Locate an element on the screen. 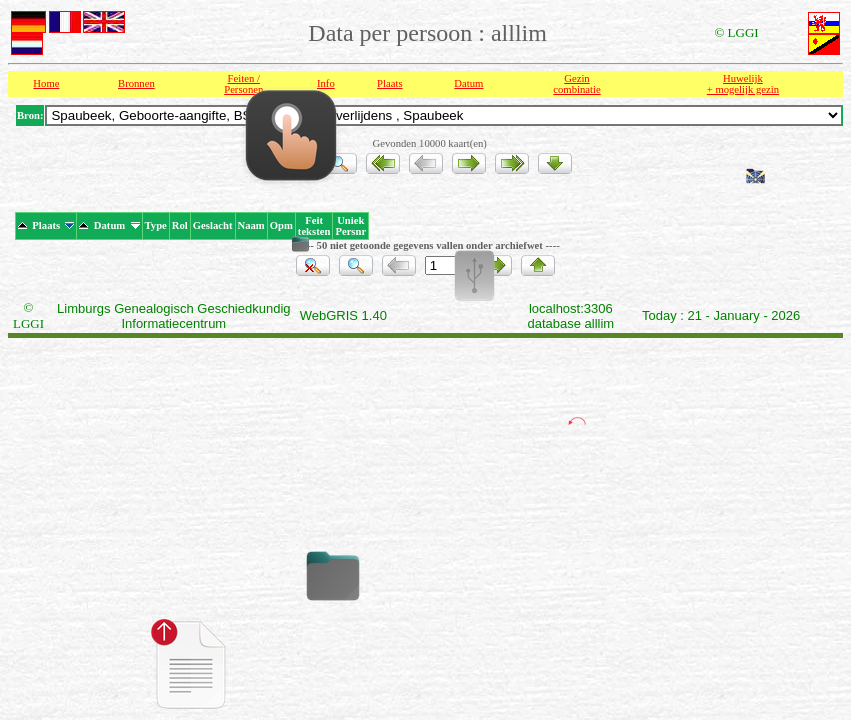 The image size is (851, 720). view contents of an open folder is located at coordinates (300, 243).